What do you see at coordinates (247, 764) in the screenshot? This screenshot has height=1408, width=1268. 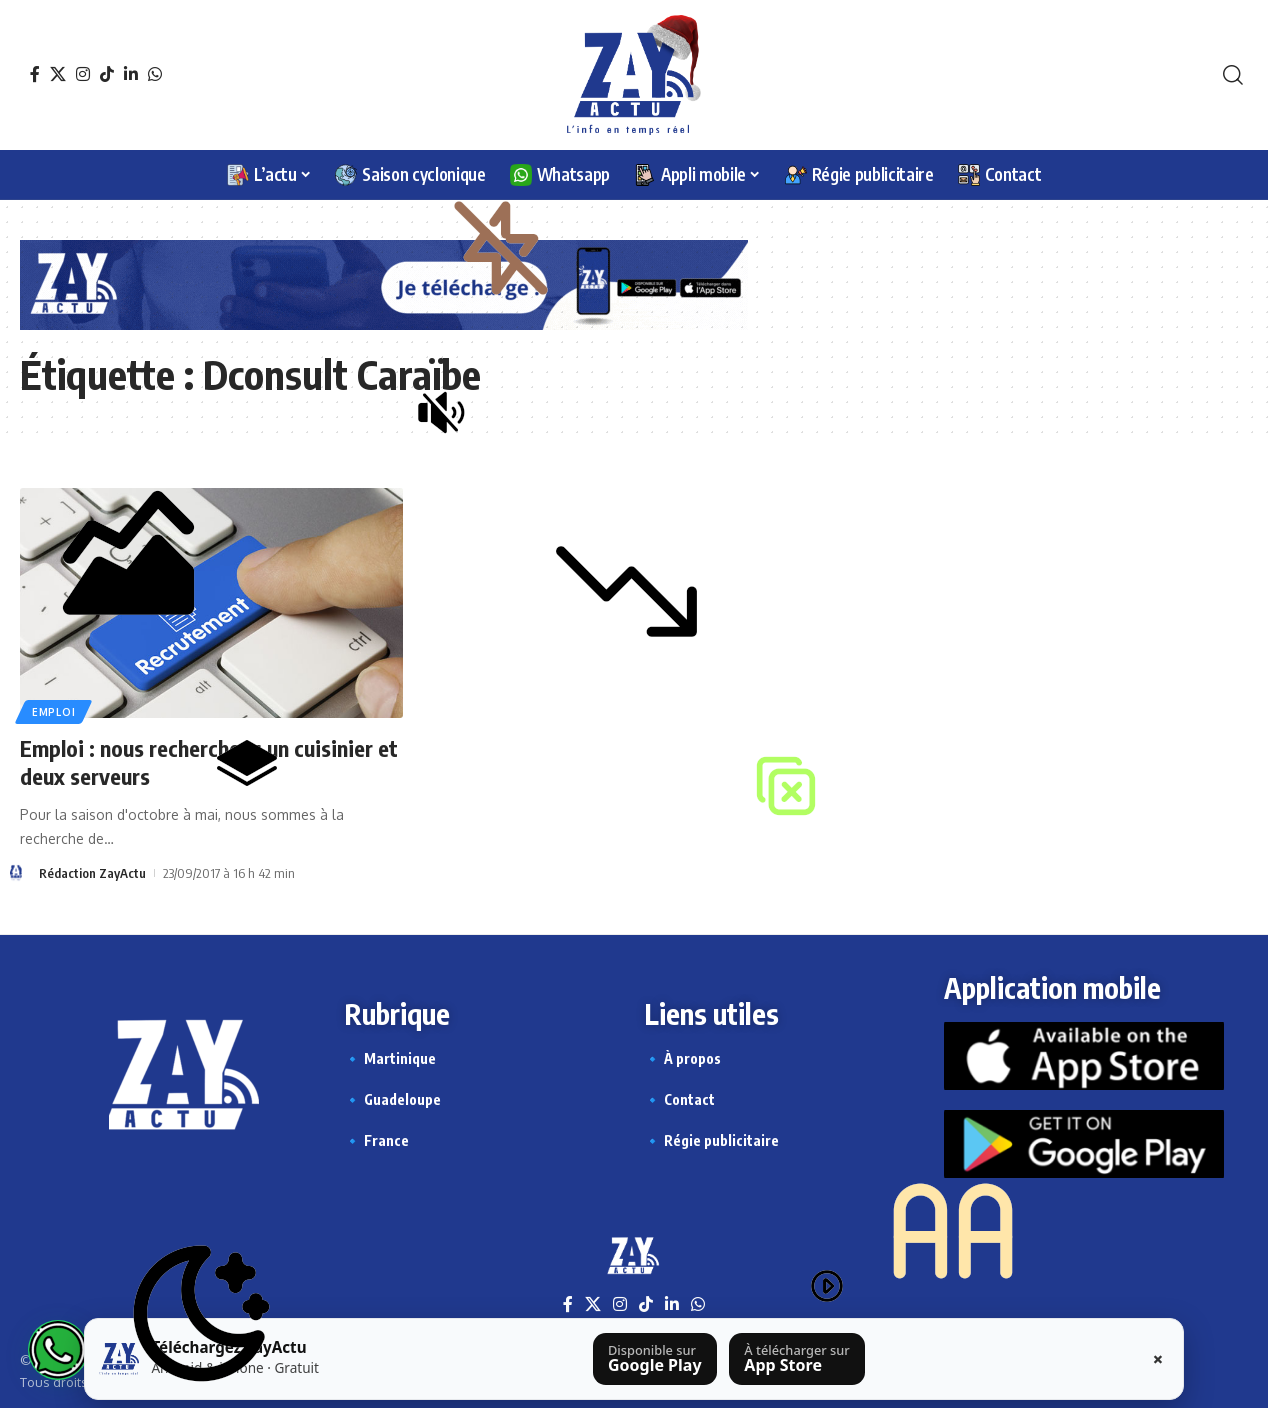 I see `view layers or stacked content` at bounding box center [247, 764].